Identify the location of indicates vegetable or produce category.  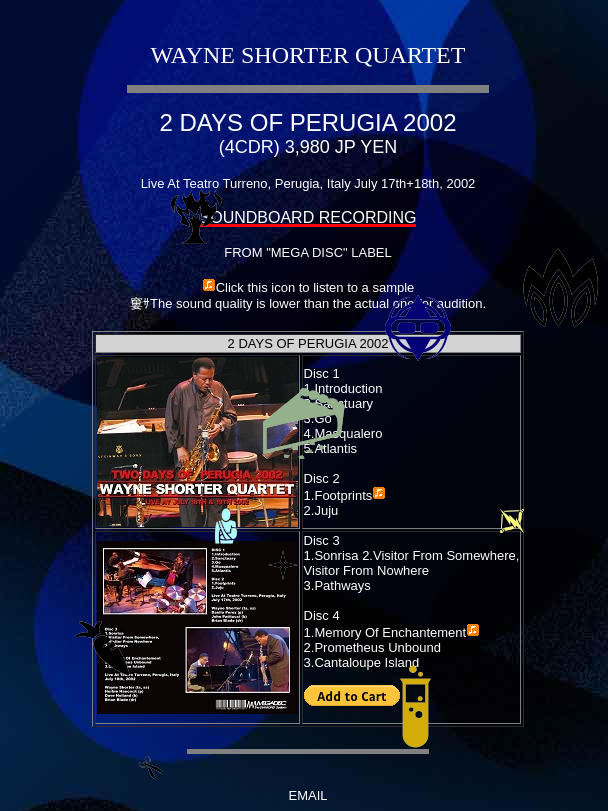
(104, 649).